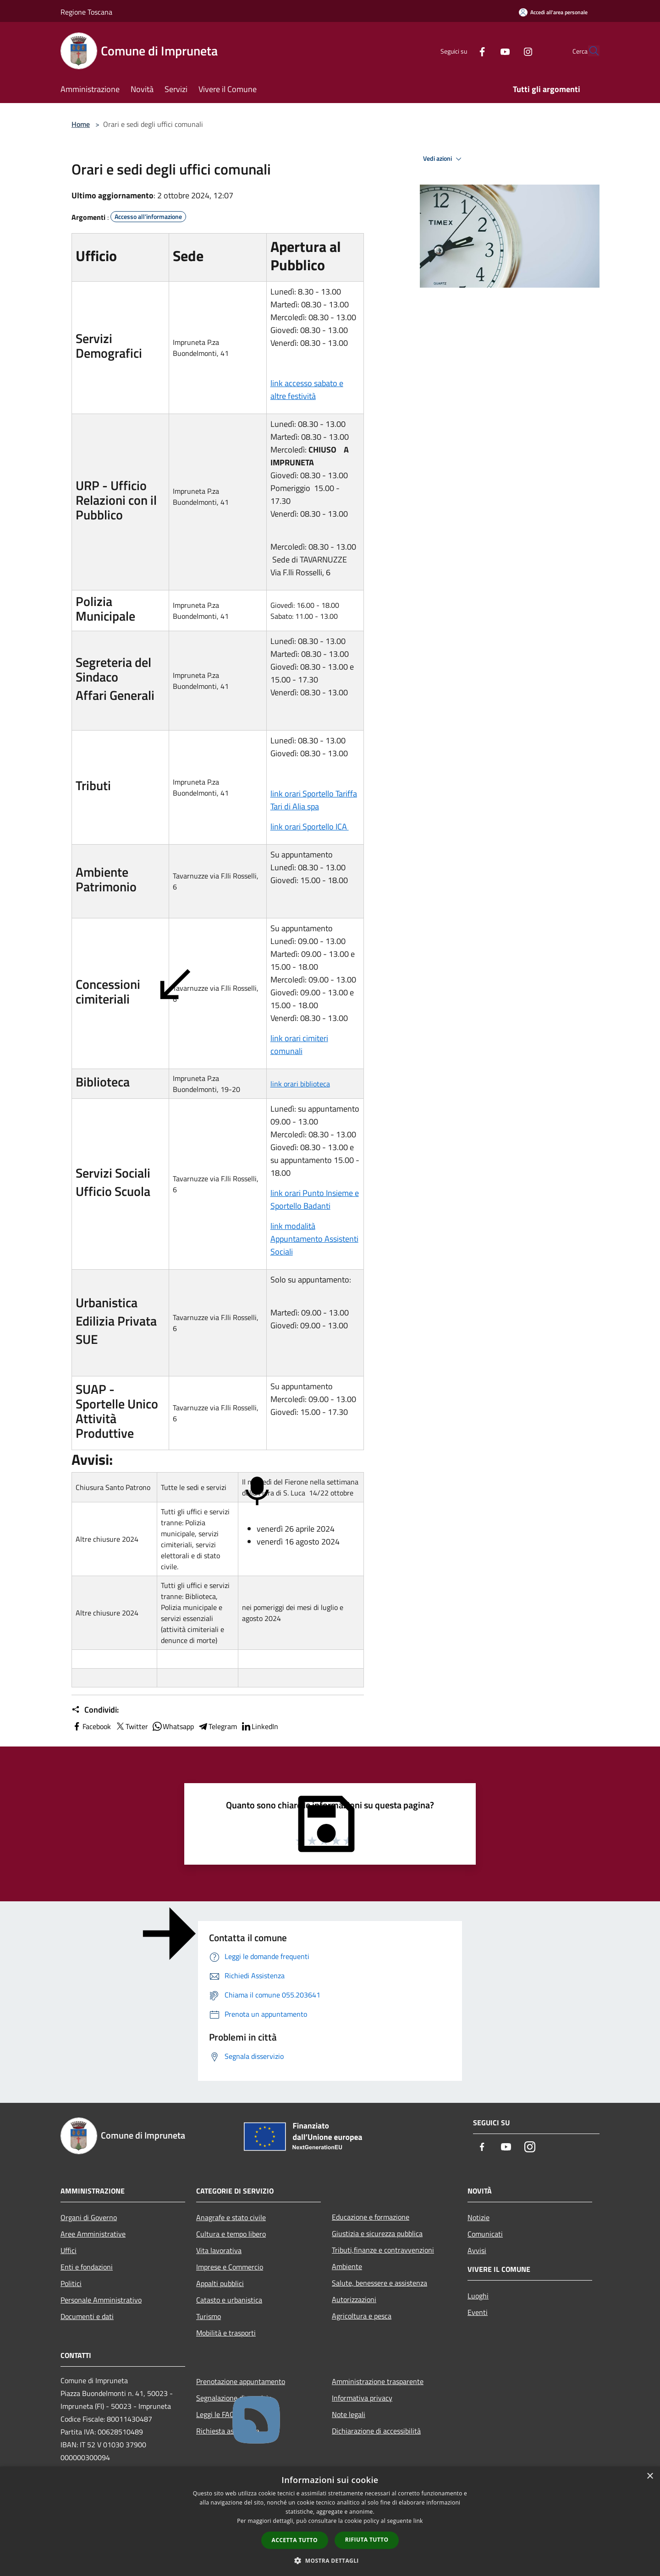  Describe the element at coordinates (175, 985) in the screenshot. I see `navigate back and down in a hierarchy` at that location.